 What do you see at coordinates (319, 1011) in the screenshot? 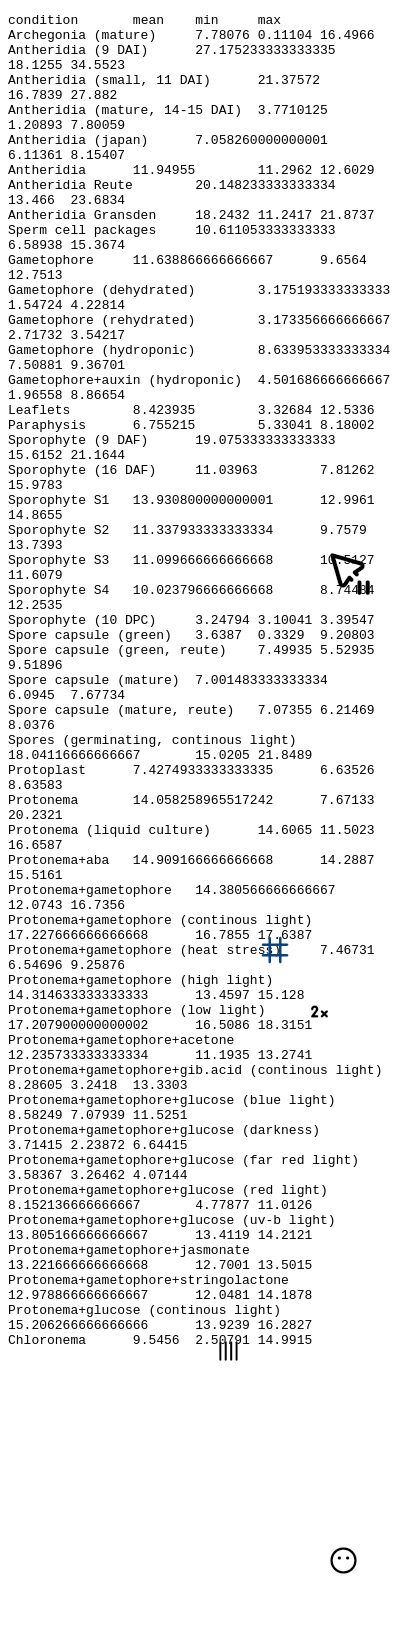
I see `apply 2x multiplier to current value` at bounding box center [319, 1011].